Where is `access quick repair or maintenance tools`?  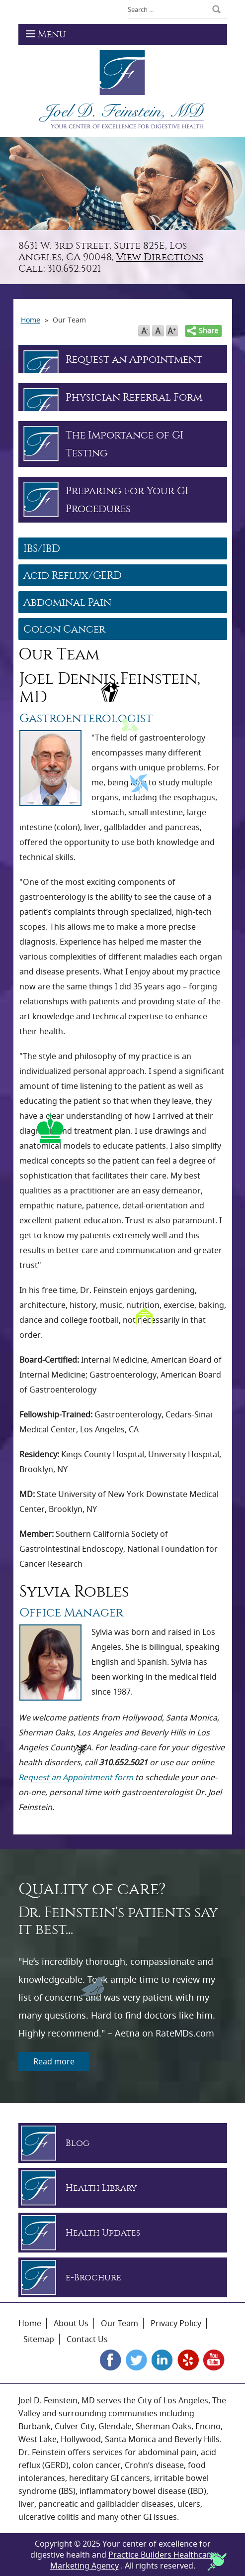 access quick repair or maintenance tools is located at coordinates (82, 1750).